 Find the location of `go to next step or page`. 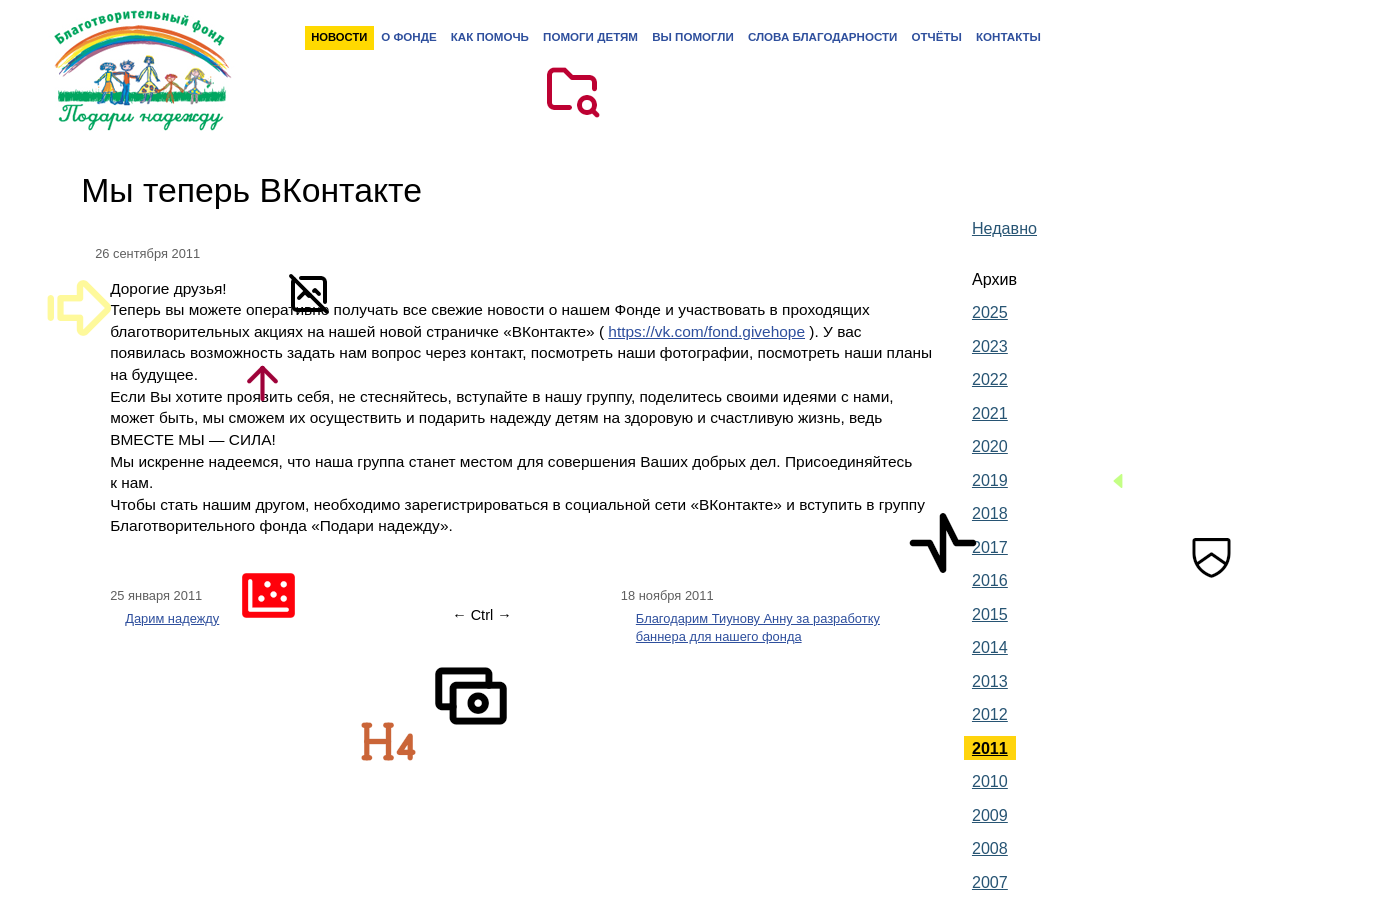

go to next step or page is located at coordinates (80, 308).